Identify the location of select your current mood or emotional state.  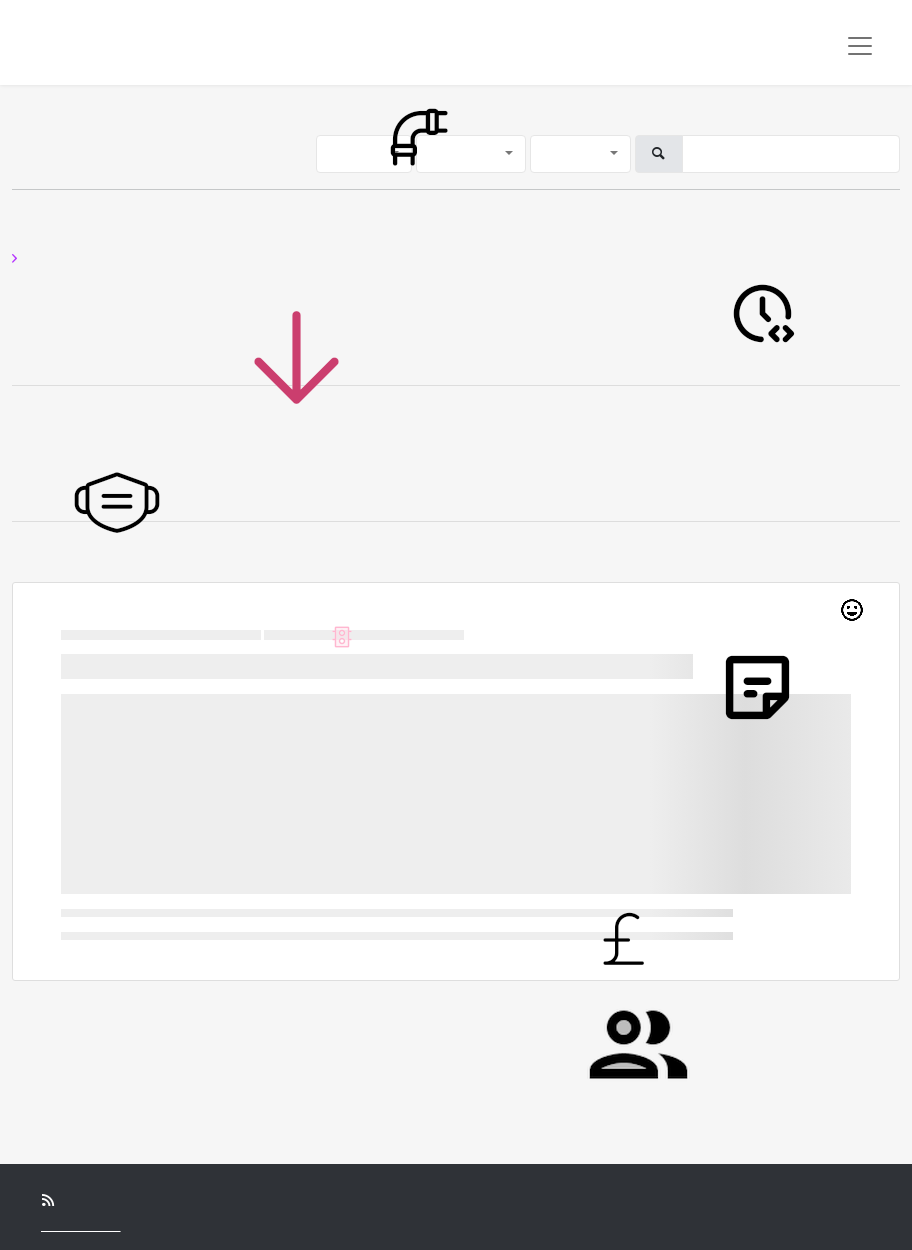
(852, 610).